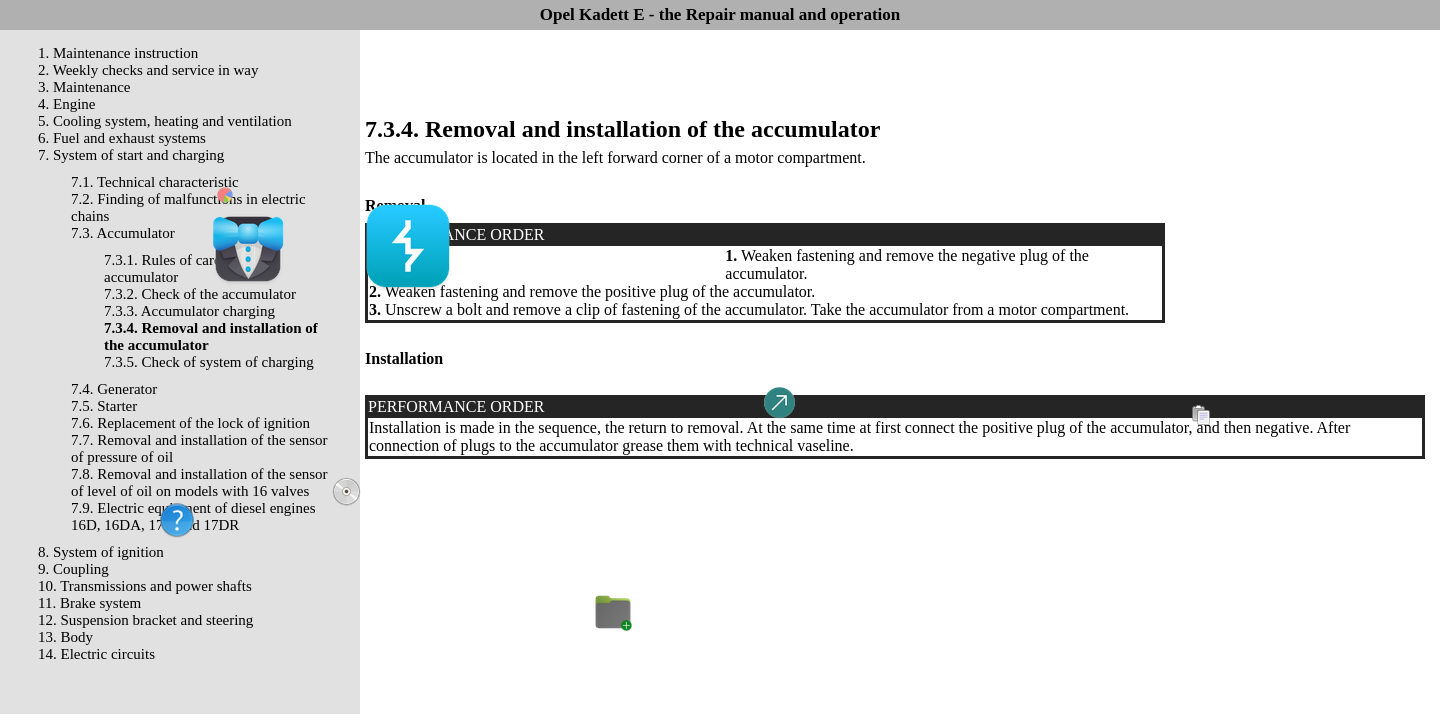 The width and height of the screenshot is (1440, 720). Describe the element at coordinates (248, 249) in the screenshot. I see `open butler app` at that location.